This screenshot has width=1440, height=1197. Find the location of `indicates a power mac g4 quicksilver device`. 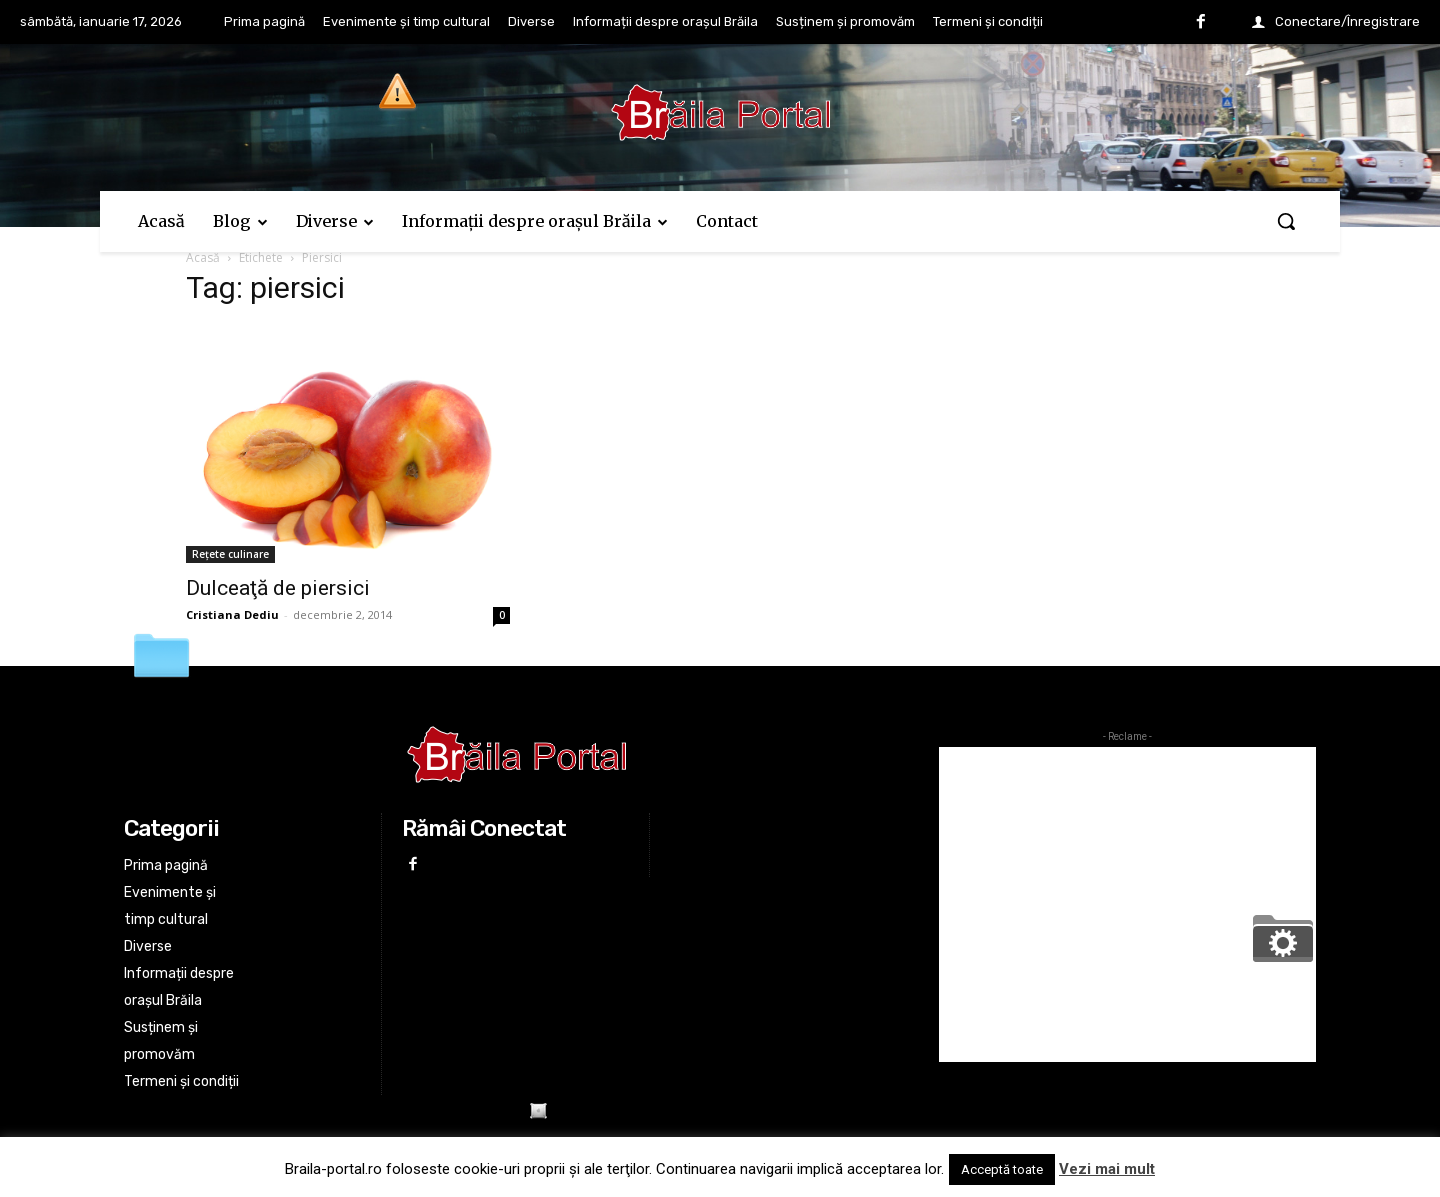

indicates a power mac g4 quicksilver device is located at coordinates (538, 1110).